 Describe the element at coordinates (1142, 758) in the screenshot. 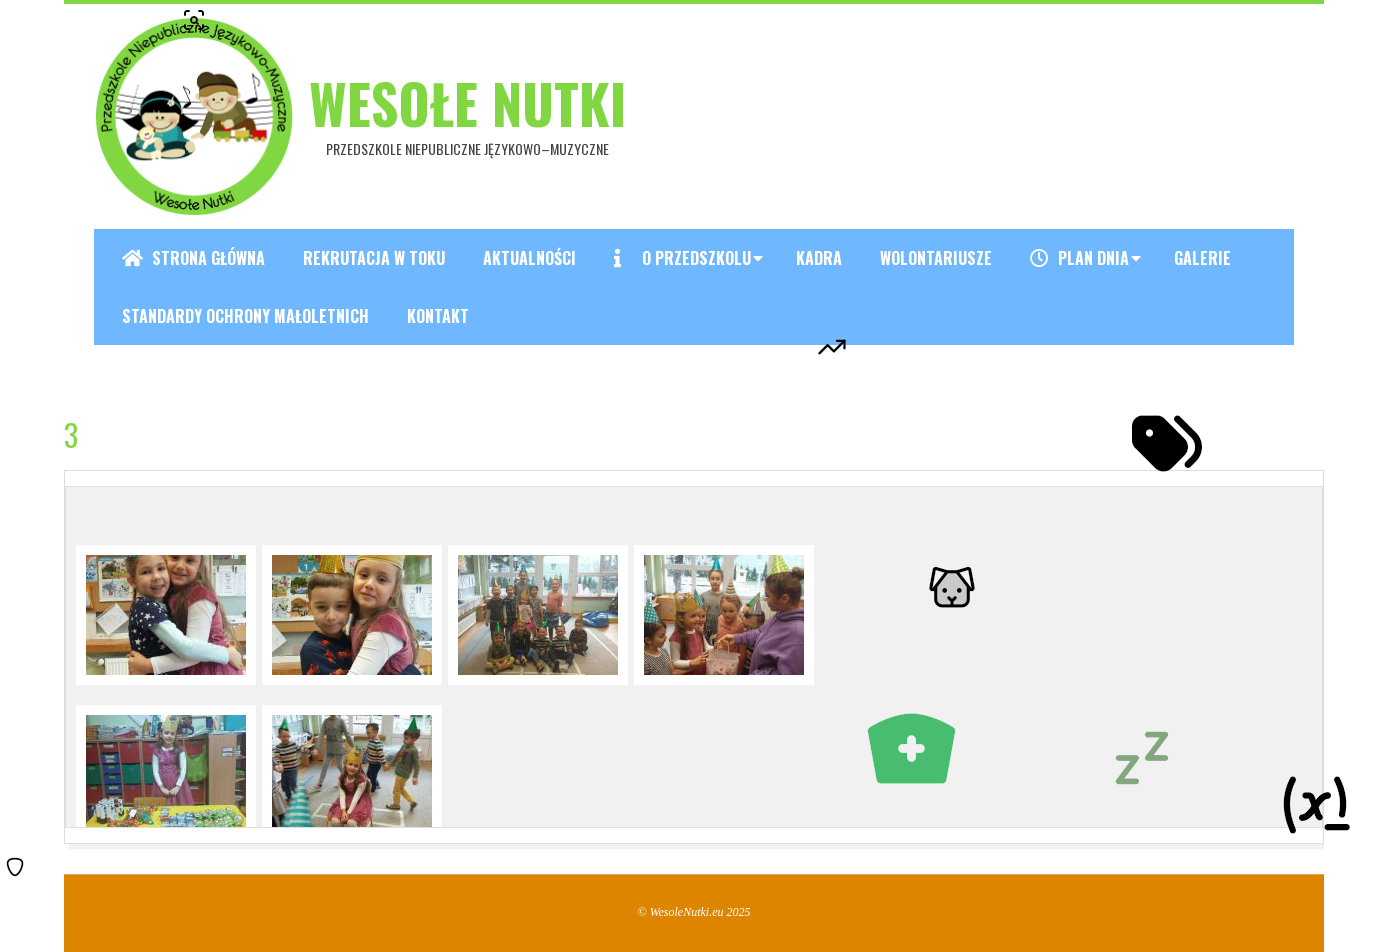

I see `indicates sleep mode or inactive state` at that location.